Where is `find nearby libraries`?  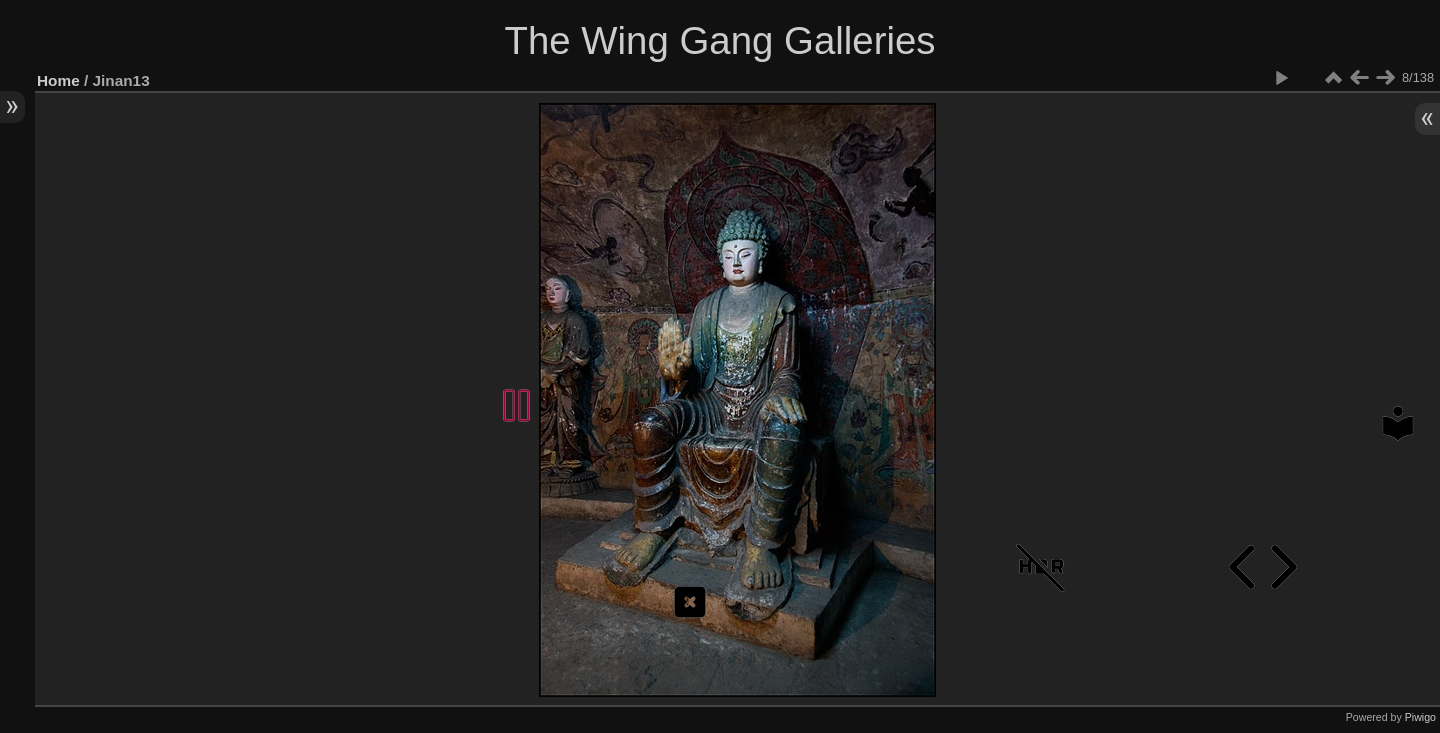
find nearby libraries is located at coordinates (1398, 423).